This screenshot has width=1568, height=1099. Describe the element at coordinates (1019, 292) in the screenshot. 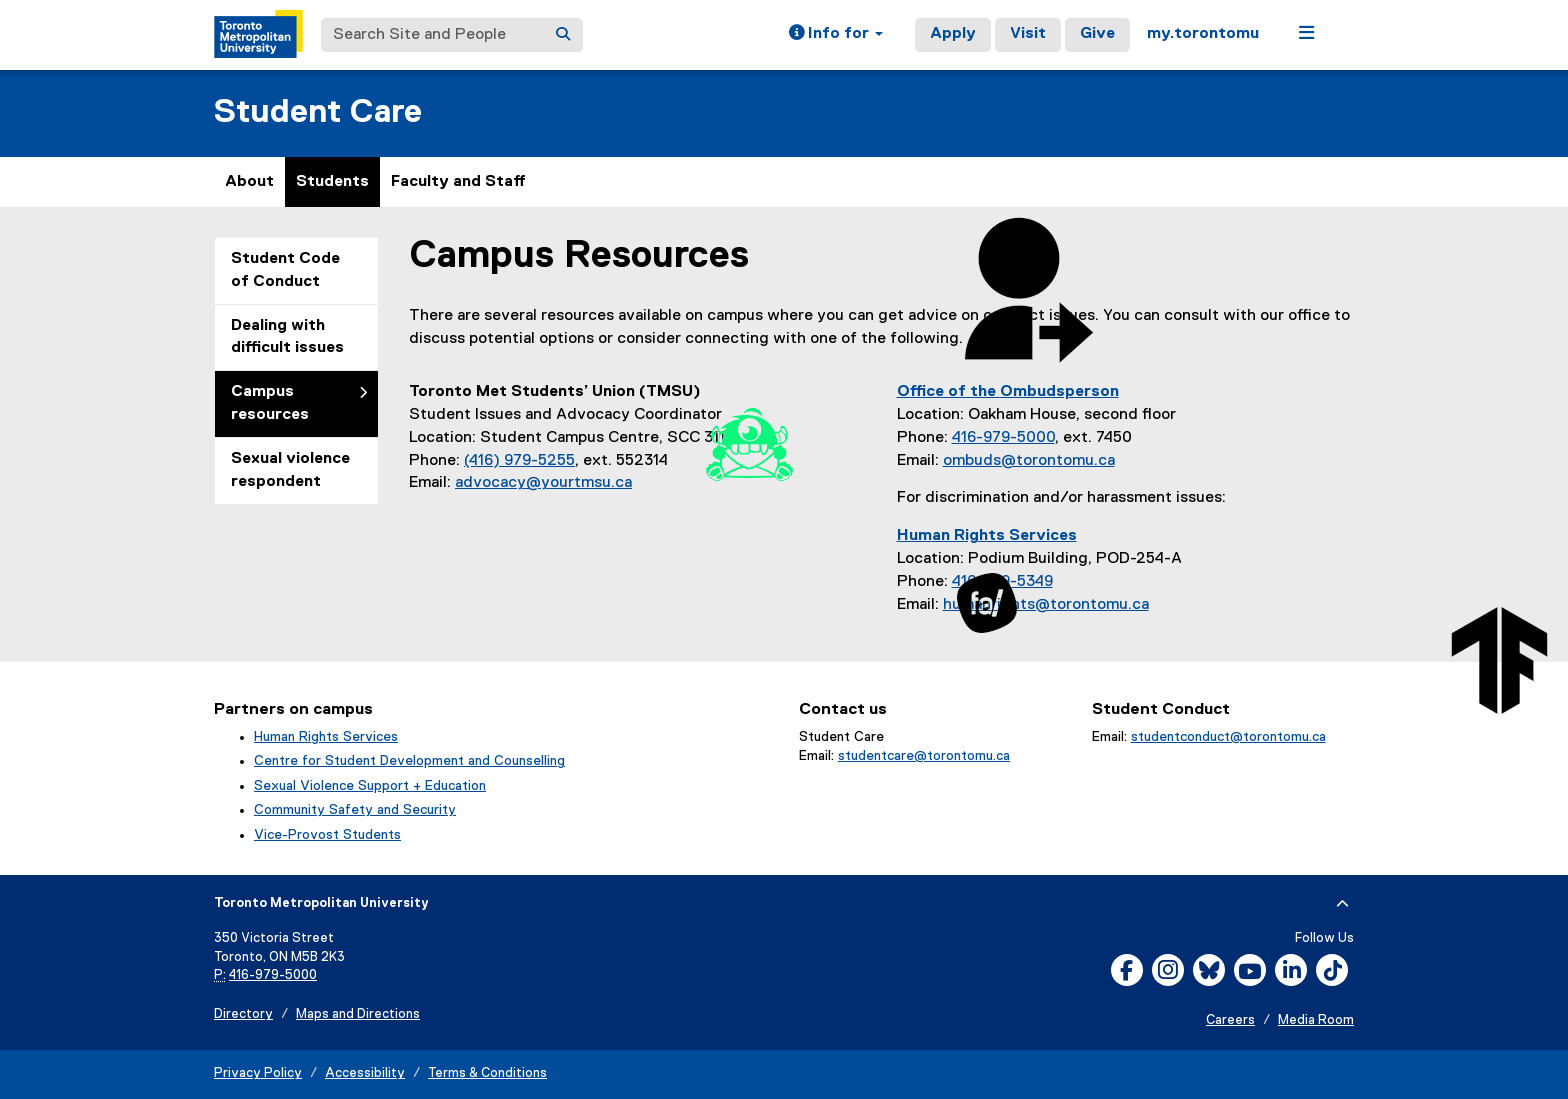

I see `share user profile with others` at that location.